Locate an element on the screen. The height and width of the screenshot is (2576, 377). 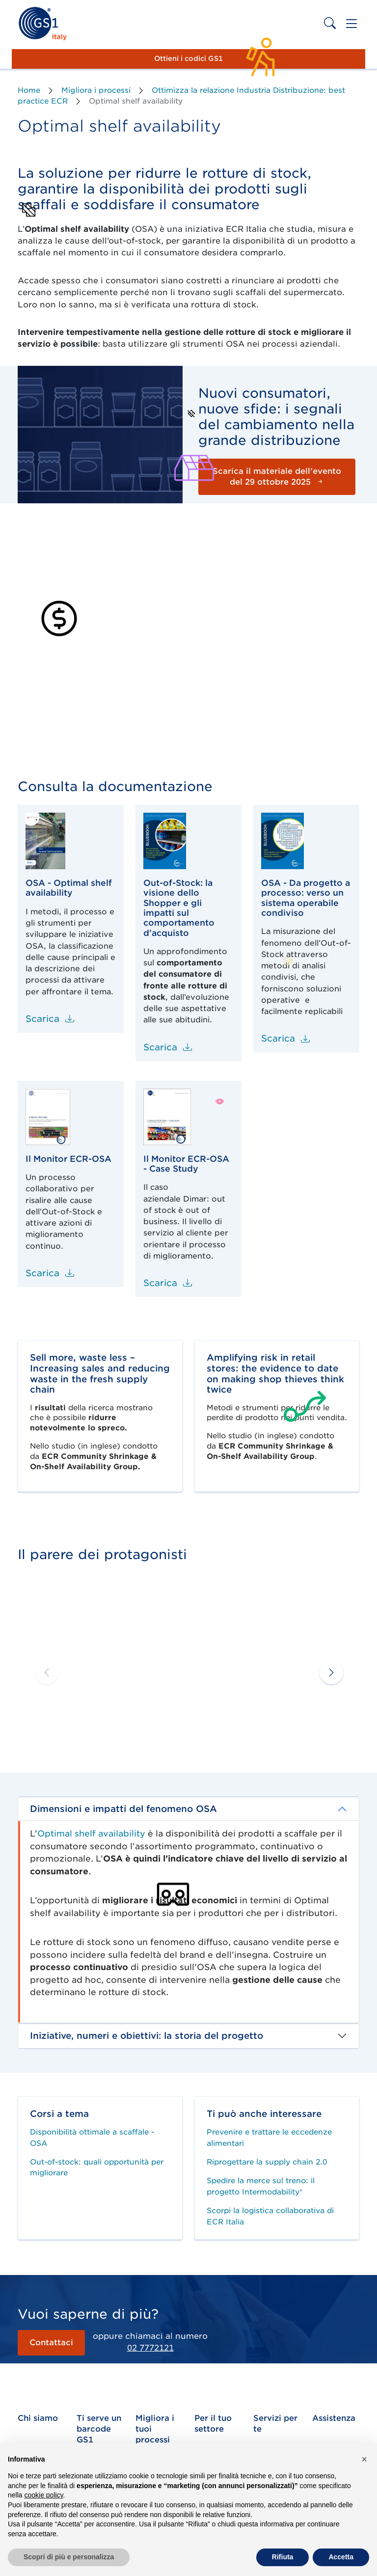
find nearby gas stations is located at coordinates (288, 961).